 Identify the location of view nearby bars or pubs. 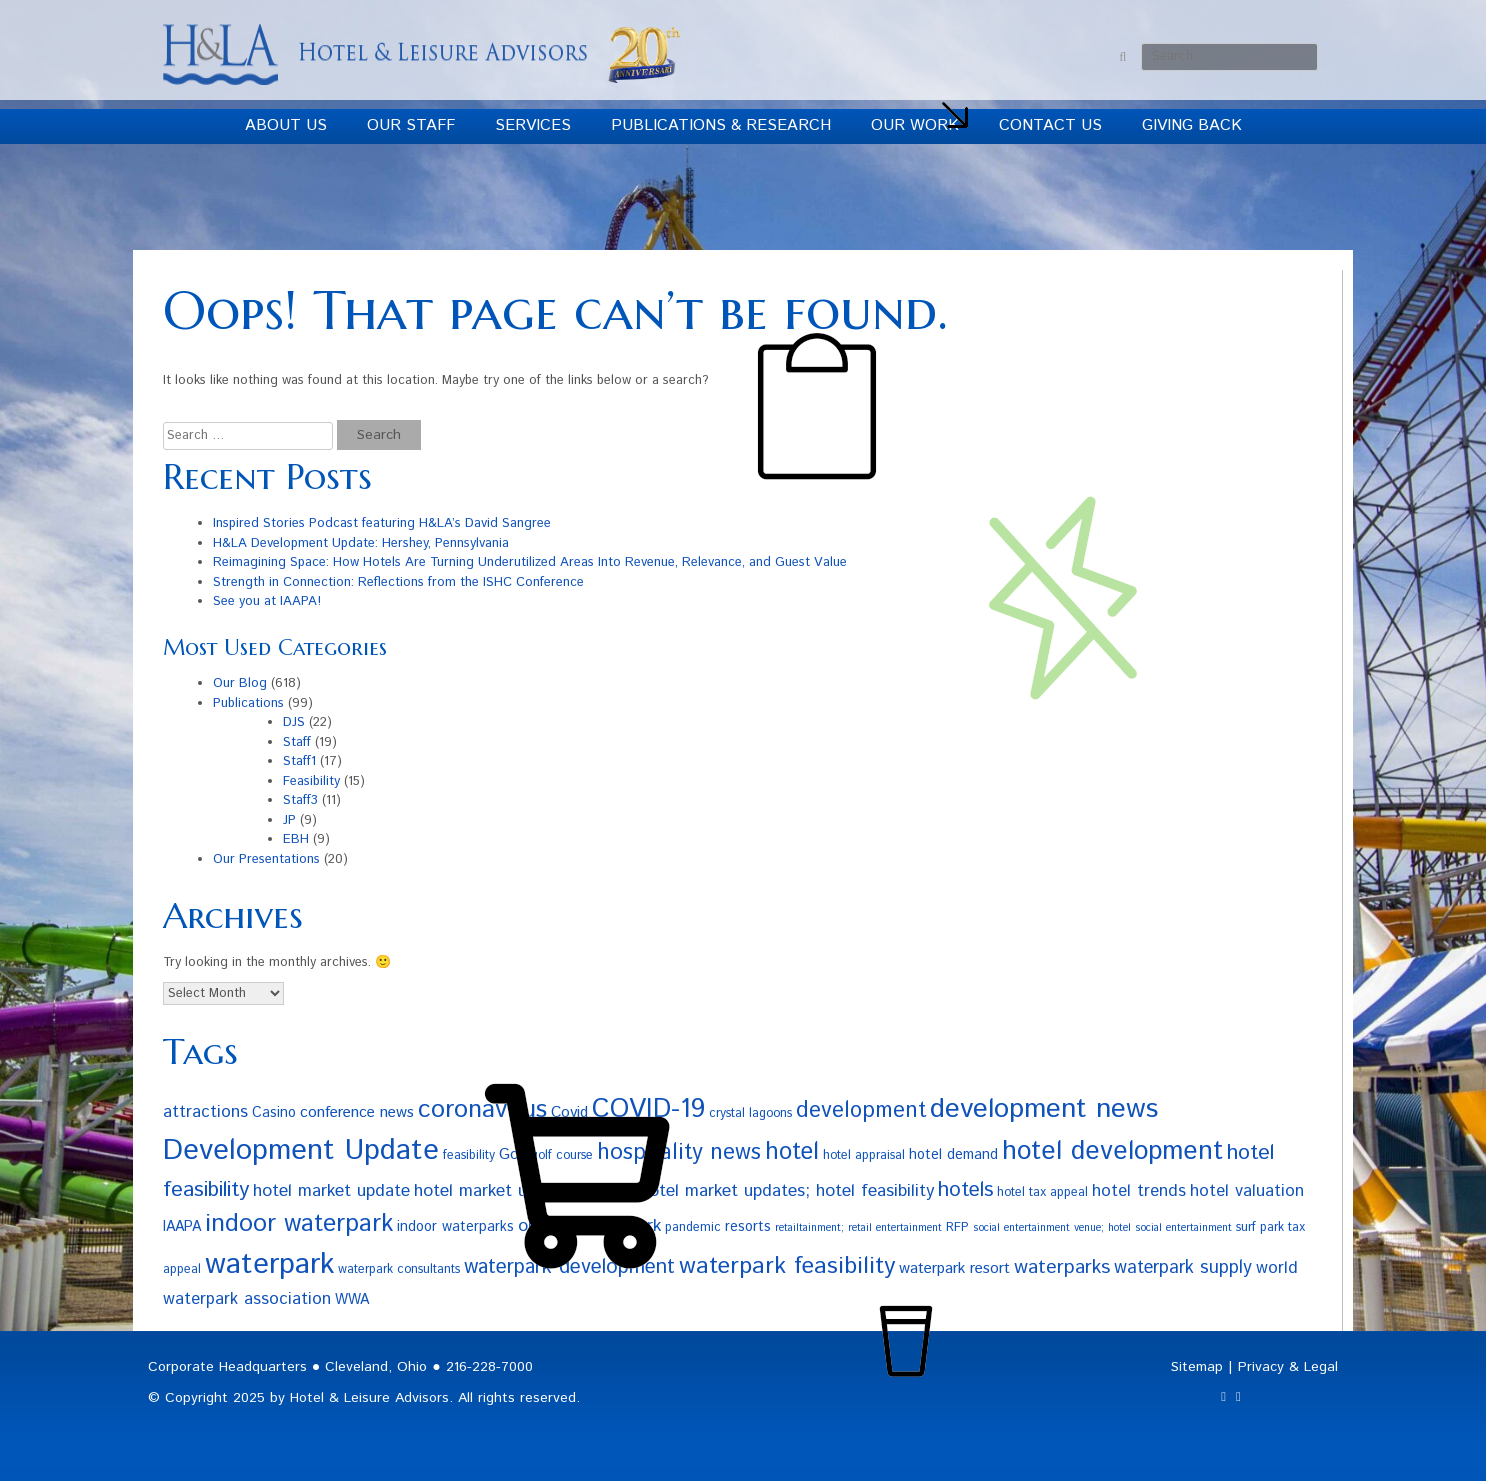
(906, 1340).